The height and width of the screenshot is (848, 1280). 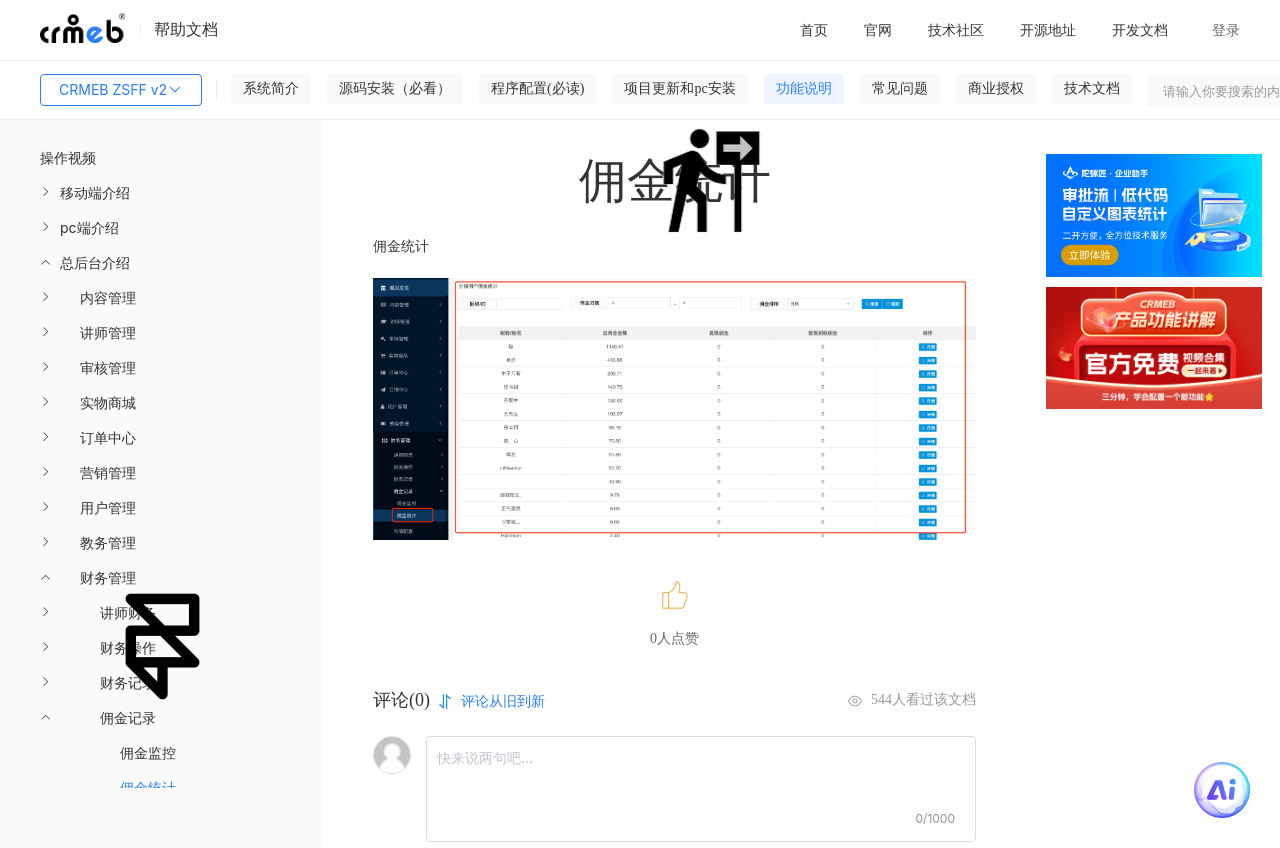 I want to click on follow directional signage or wayfinding, so click(x=713, y=180).